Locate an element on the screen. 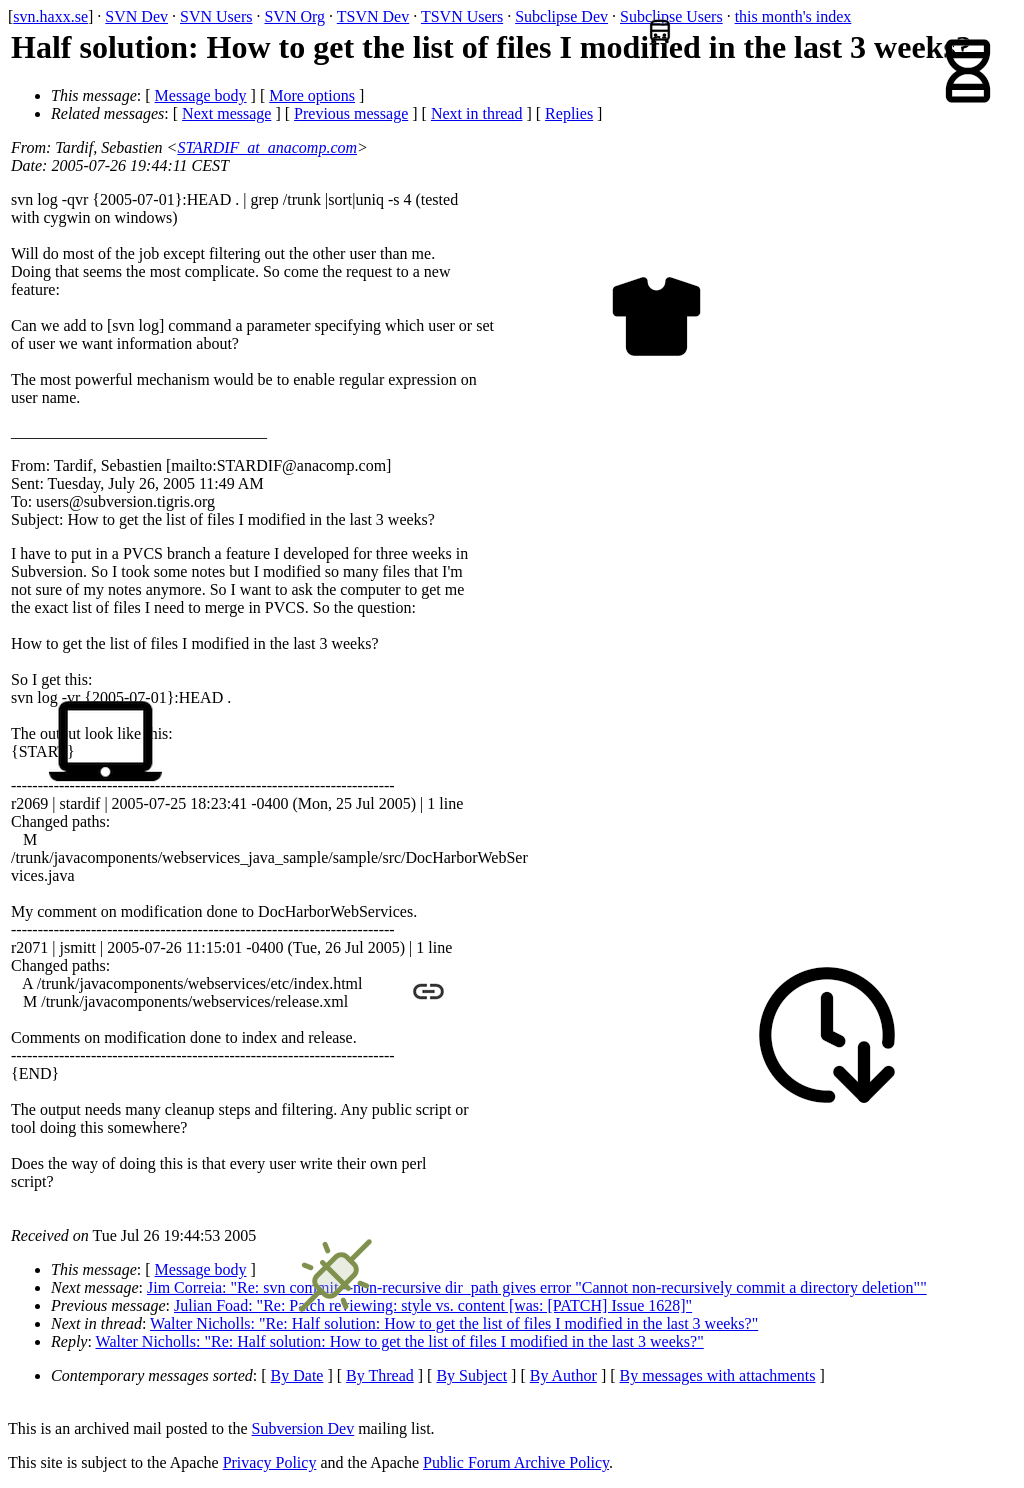 The width and height of the screenshot is (1024, 1488). download history or past activity is located at coordinates (827, 1035).